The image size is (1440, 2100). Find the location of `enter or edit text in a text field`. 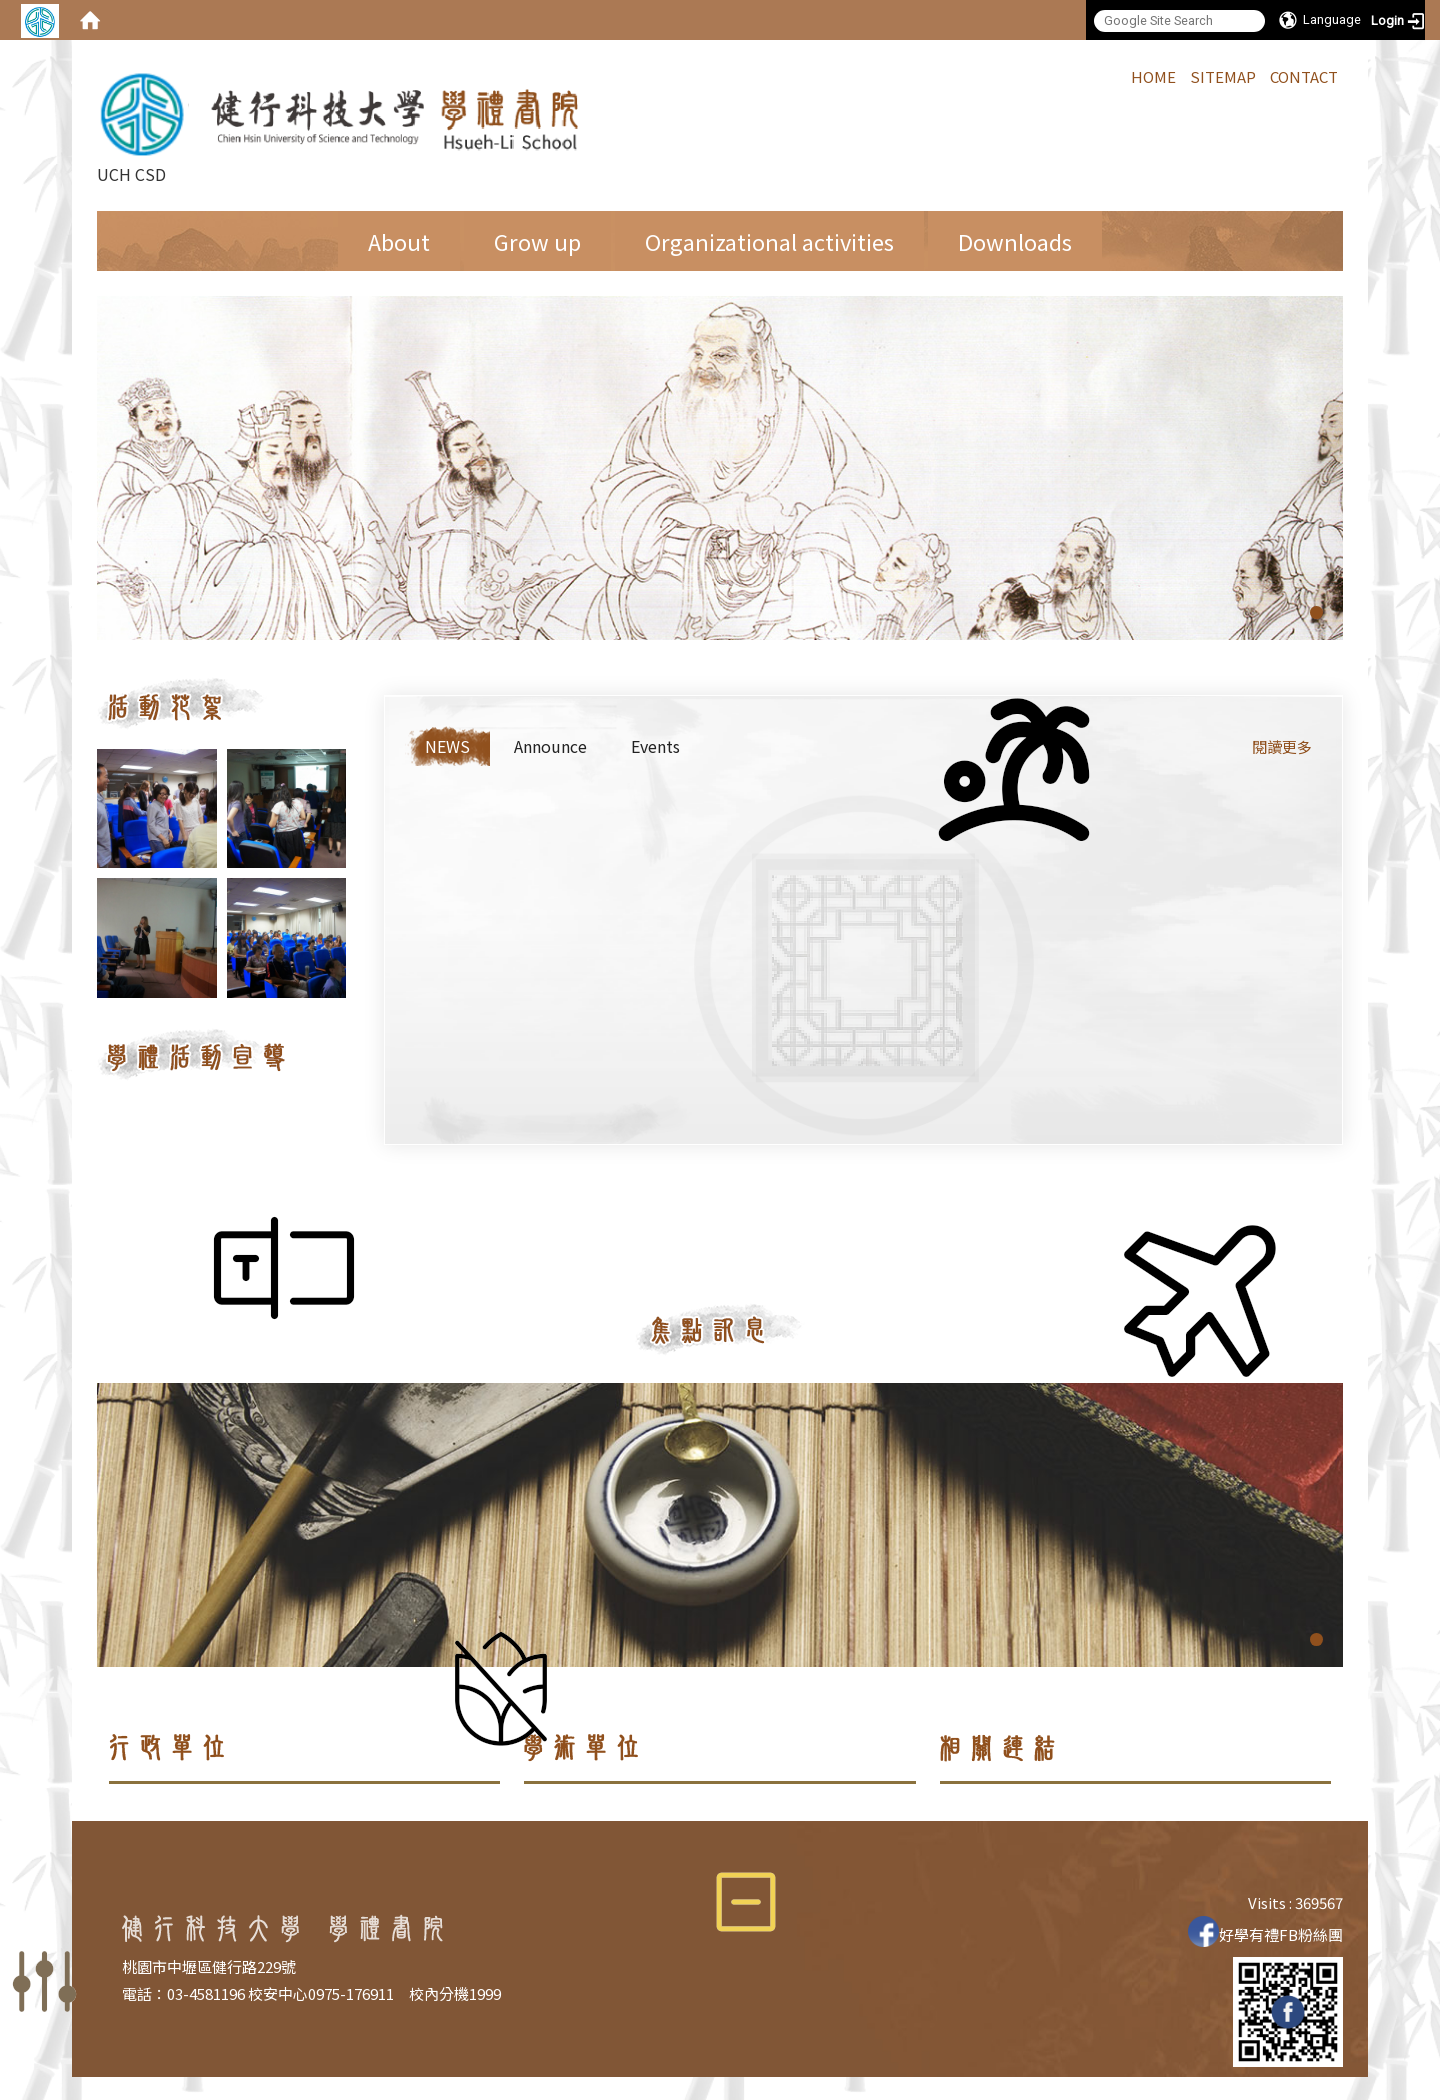

enter or edit text in a text field is located at coordinates (284, 1268).